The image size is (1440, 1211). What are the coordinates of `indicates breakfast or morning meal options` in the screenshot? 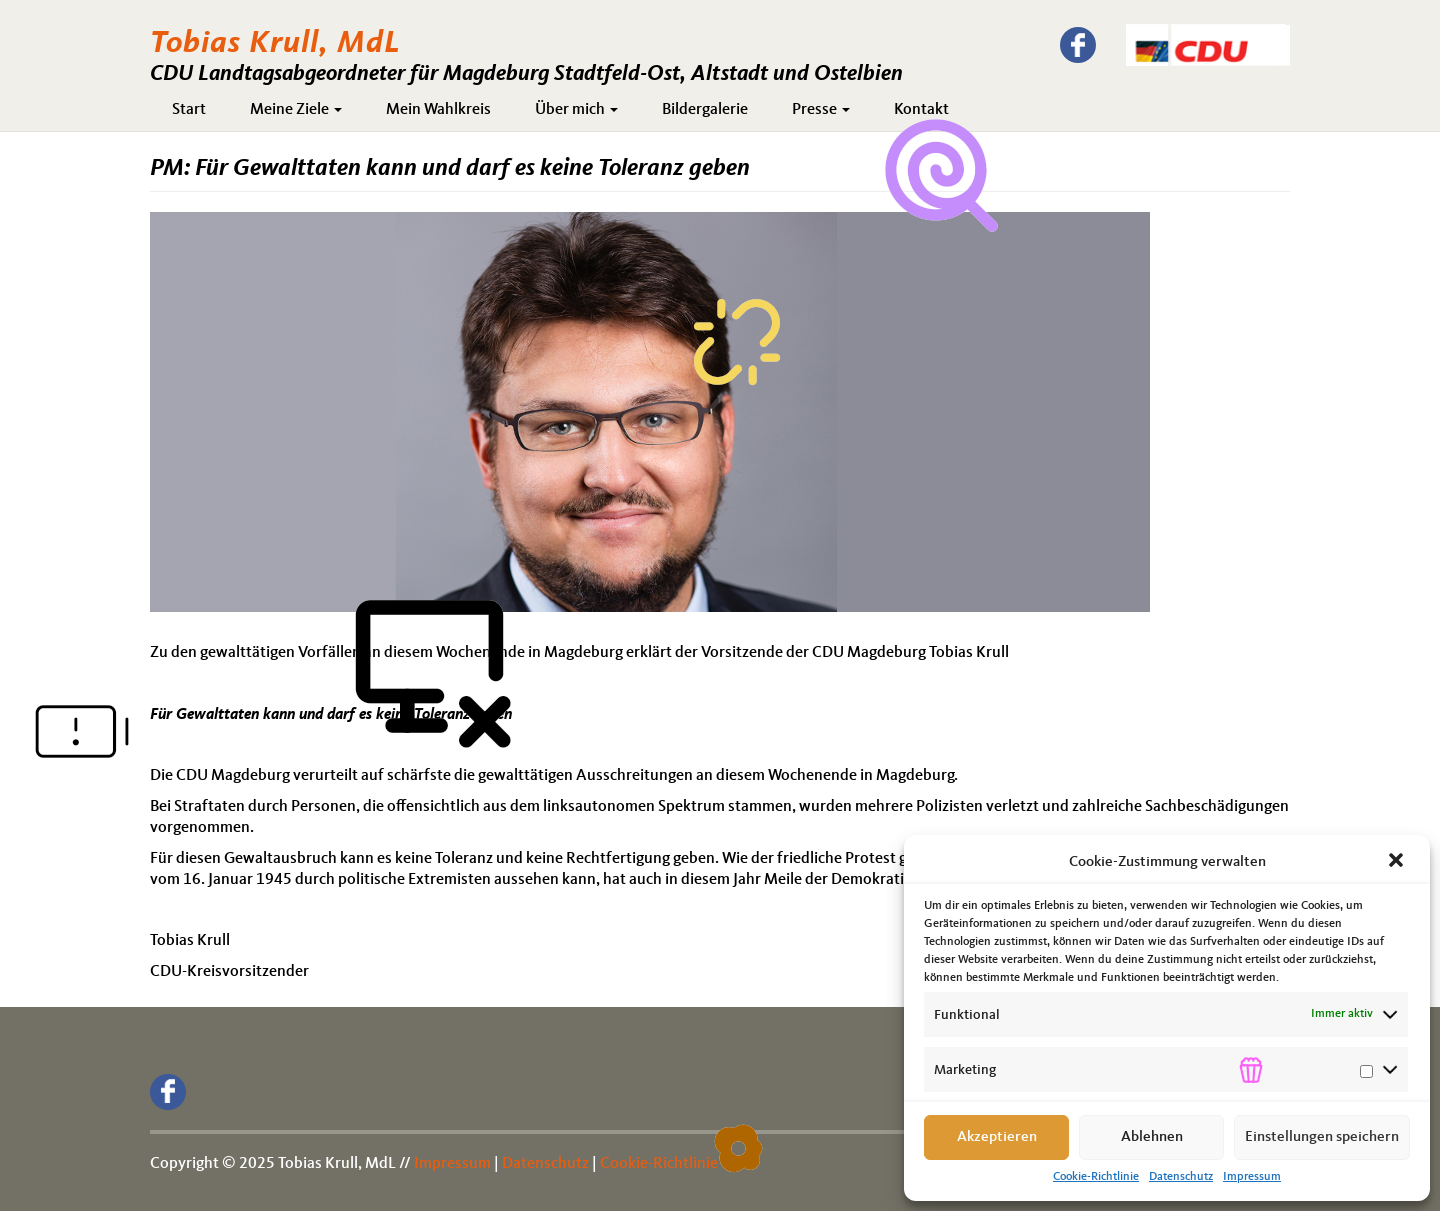 It's located at (738, 1148).